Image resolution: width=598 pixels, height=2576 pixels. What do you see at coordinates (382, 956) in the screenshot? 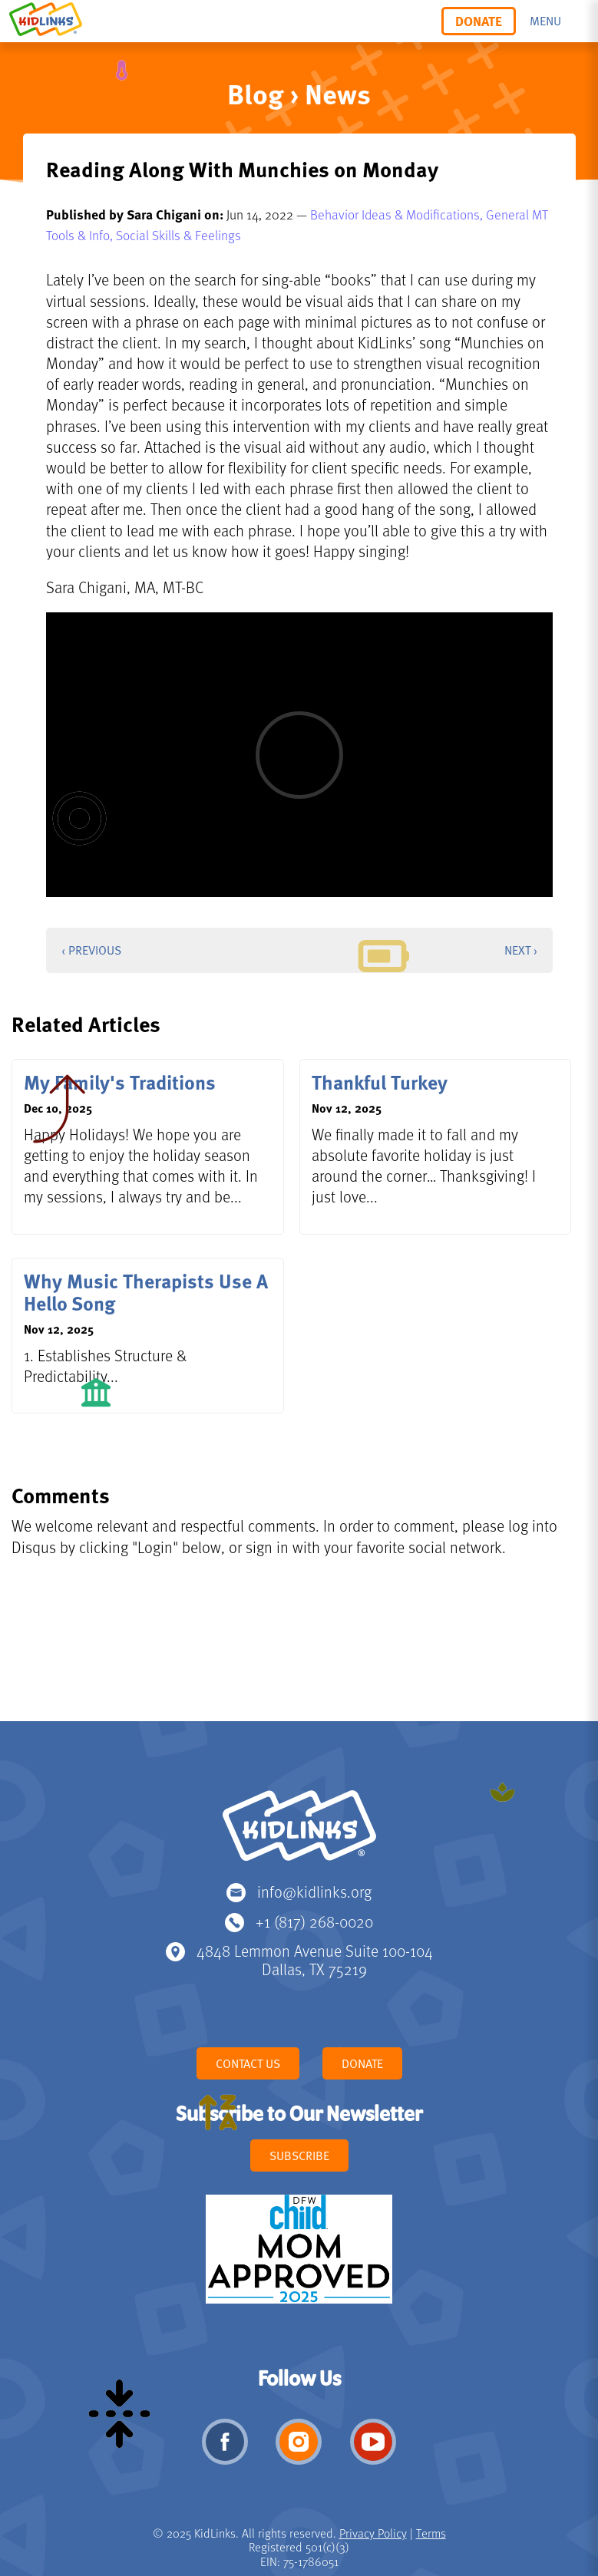
I see `indicates battery level at 75%` at bounding box center [382, 956].